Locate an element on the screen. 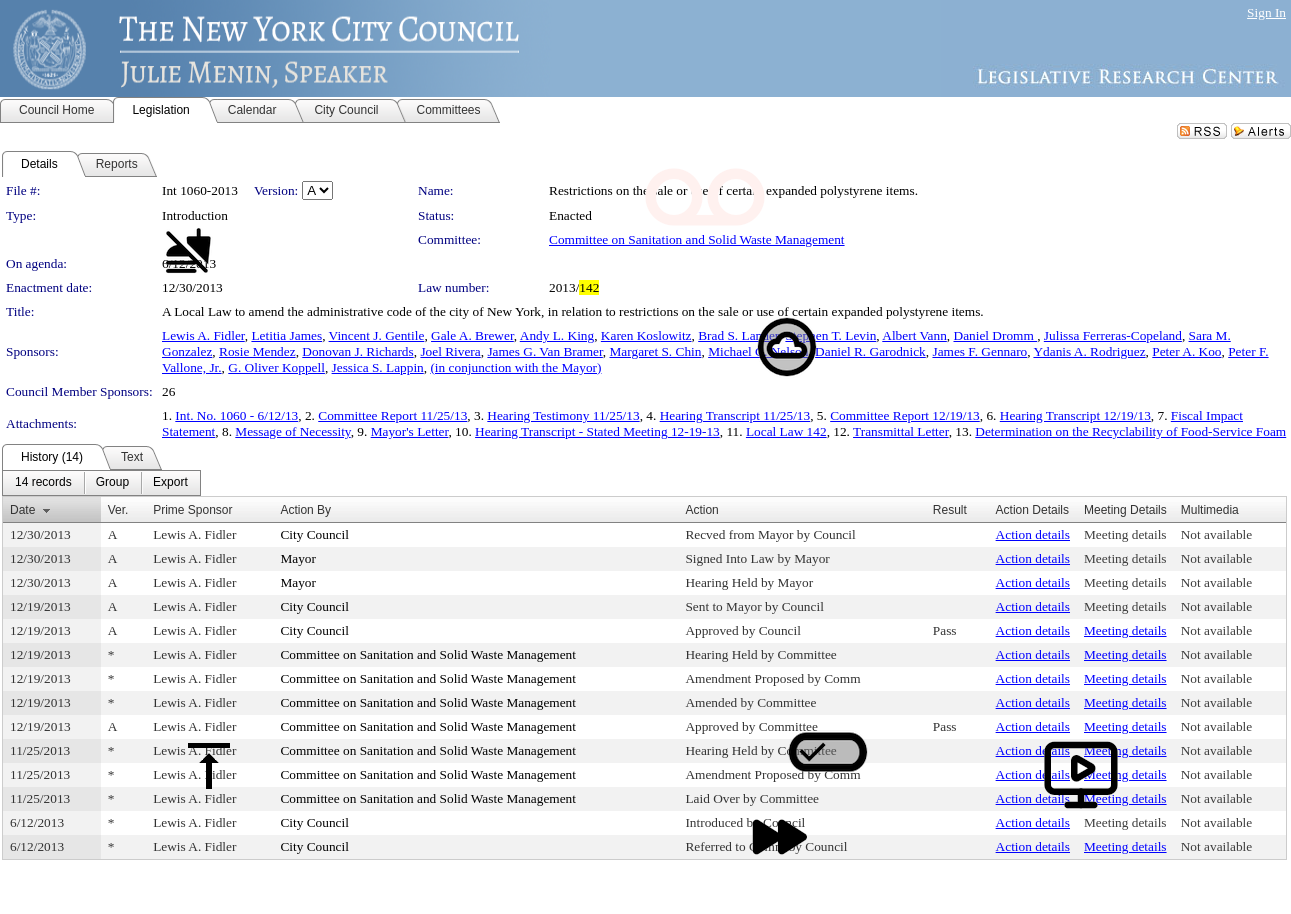 This screenshot has width=1291, height=914. indicates food or eating is not allowed is located at coordinates (188, 250).